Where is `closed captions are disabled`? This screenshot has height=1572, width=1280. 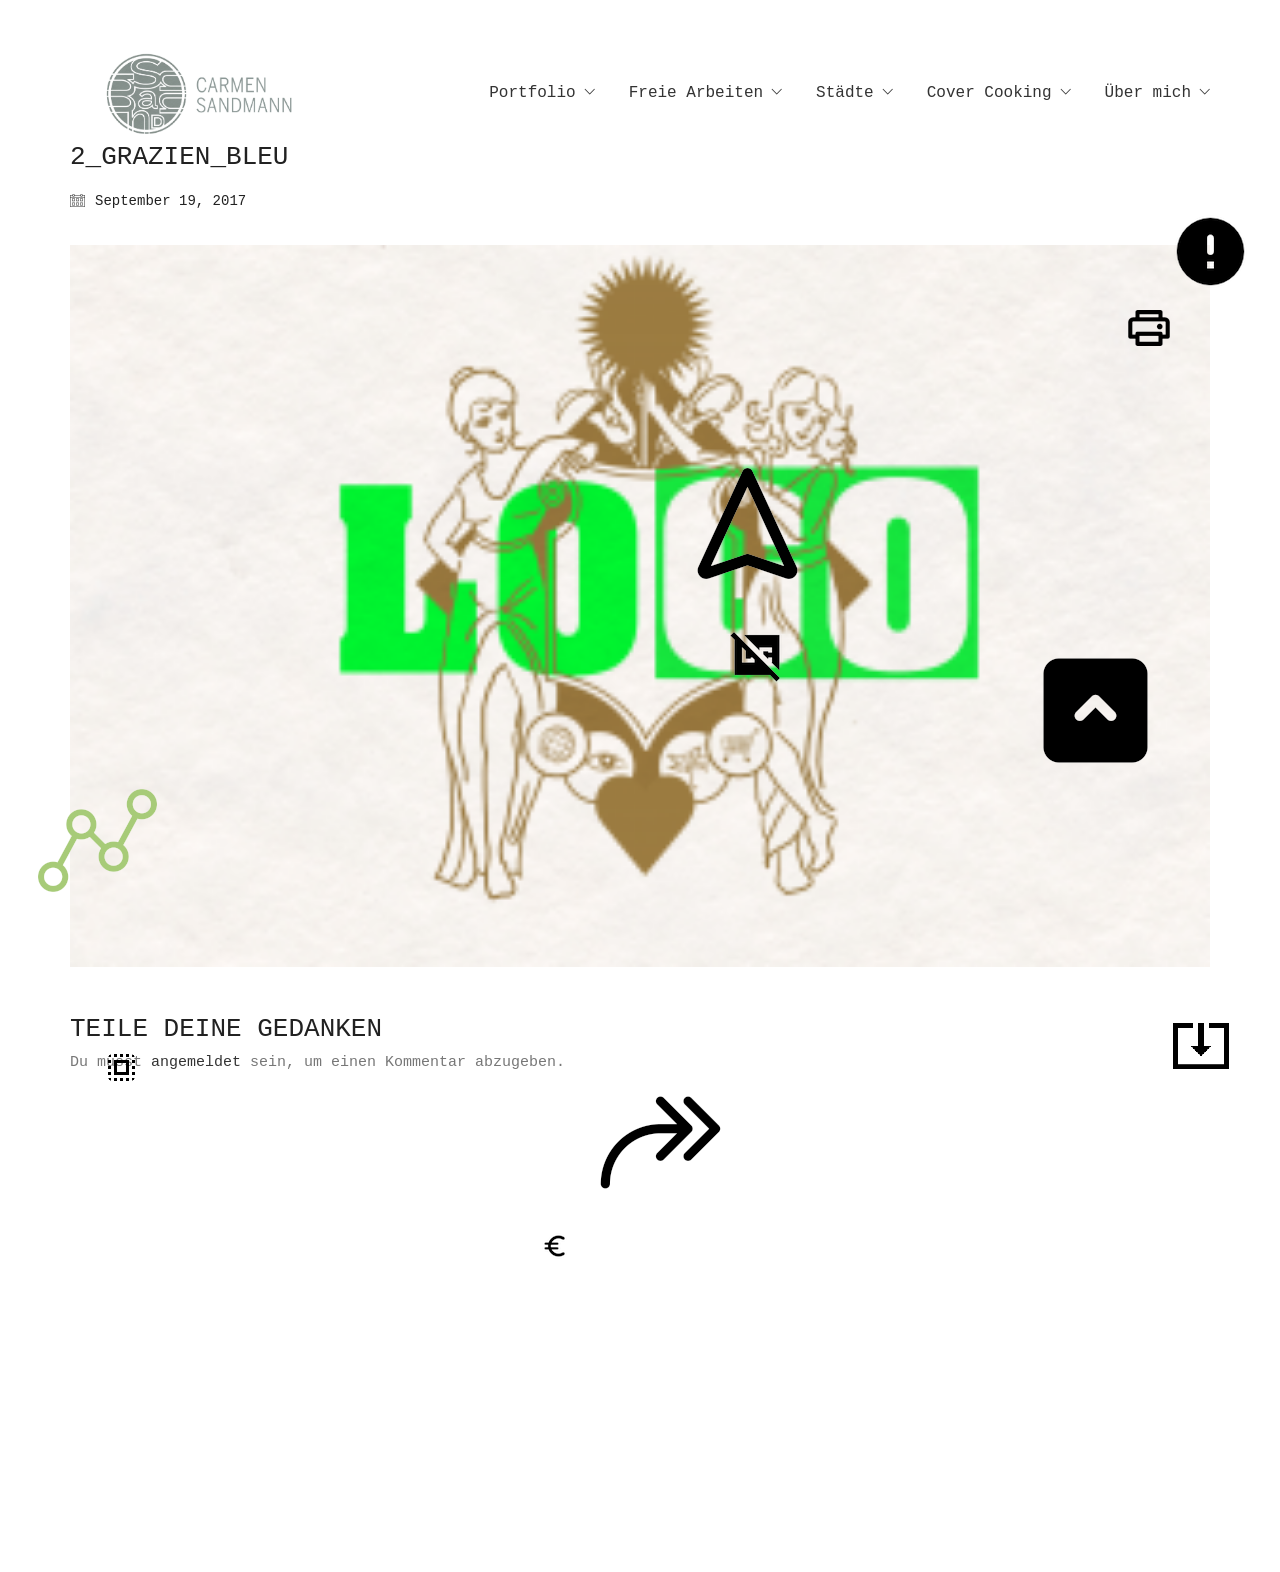
closed captions are disabled is located at coordinates (757, 655).